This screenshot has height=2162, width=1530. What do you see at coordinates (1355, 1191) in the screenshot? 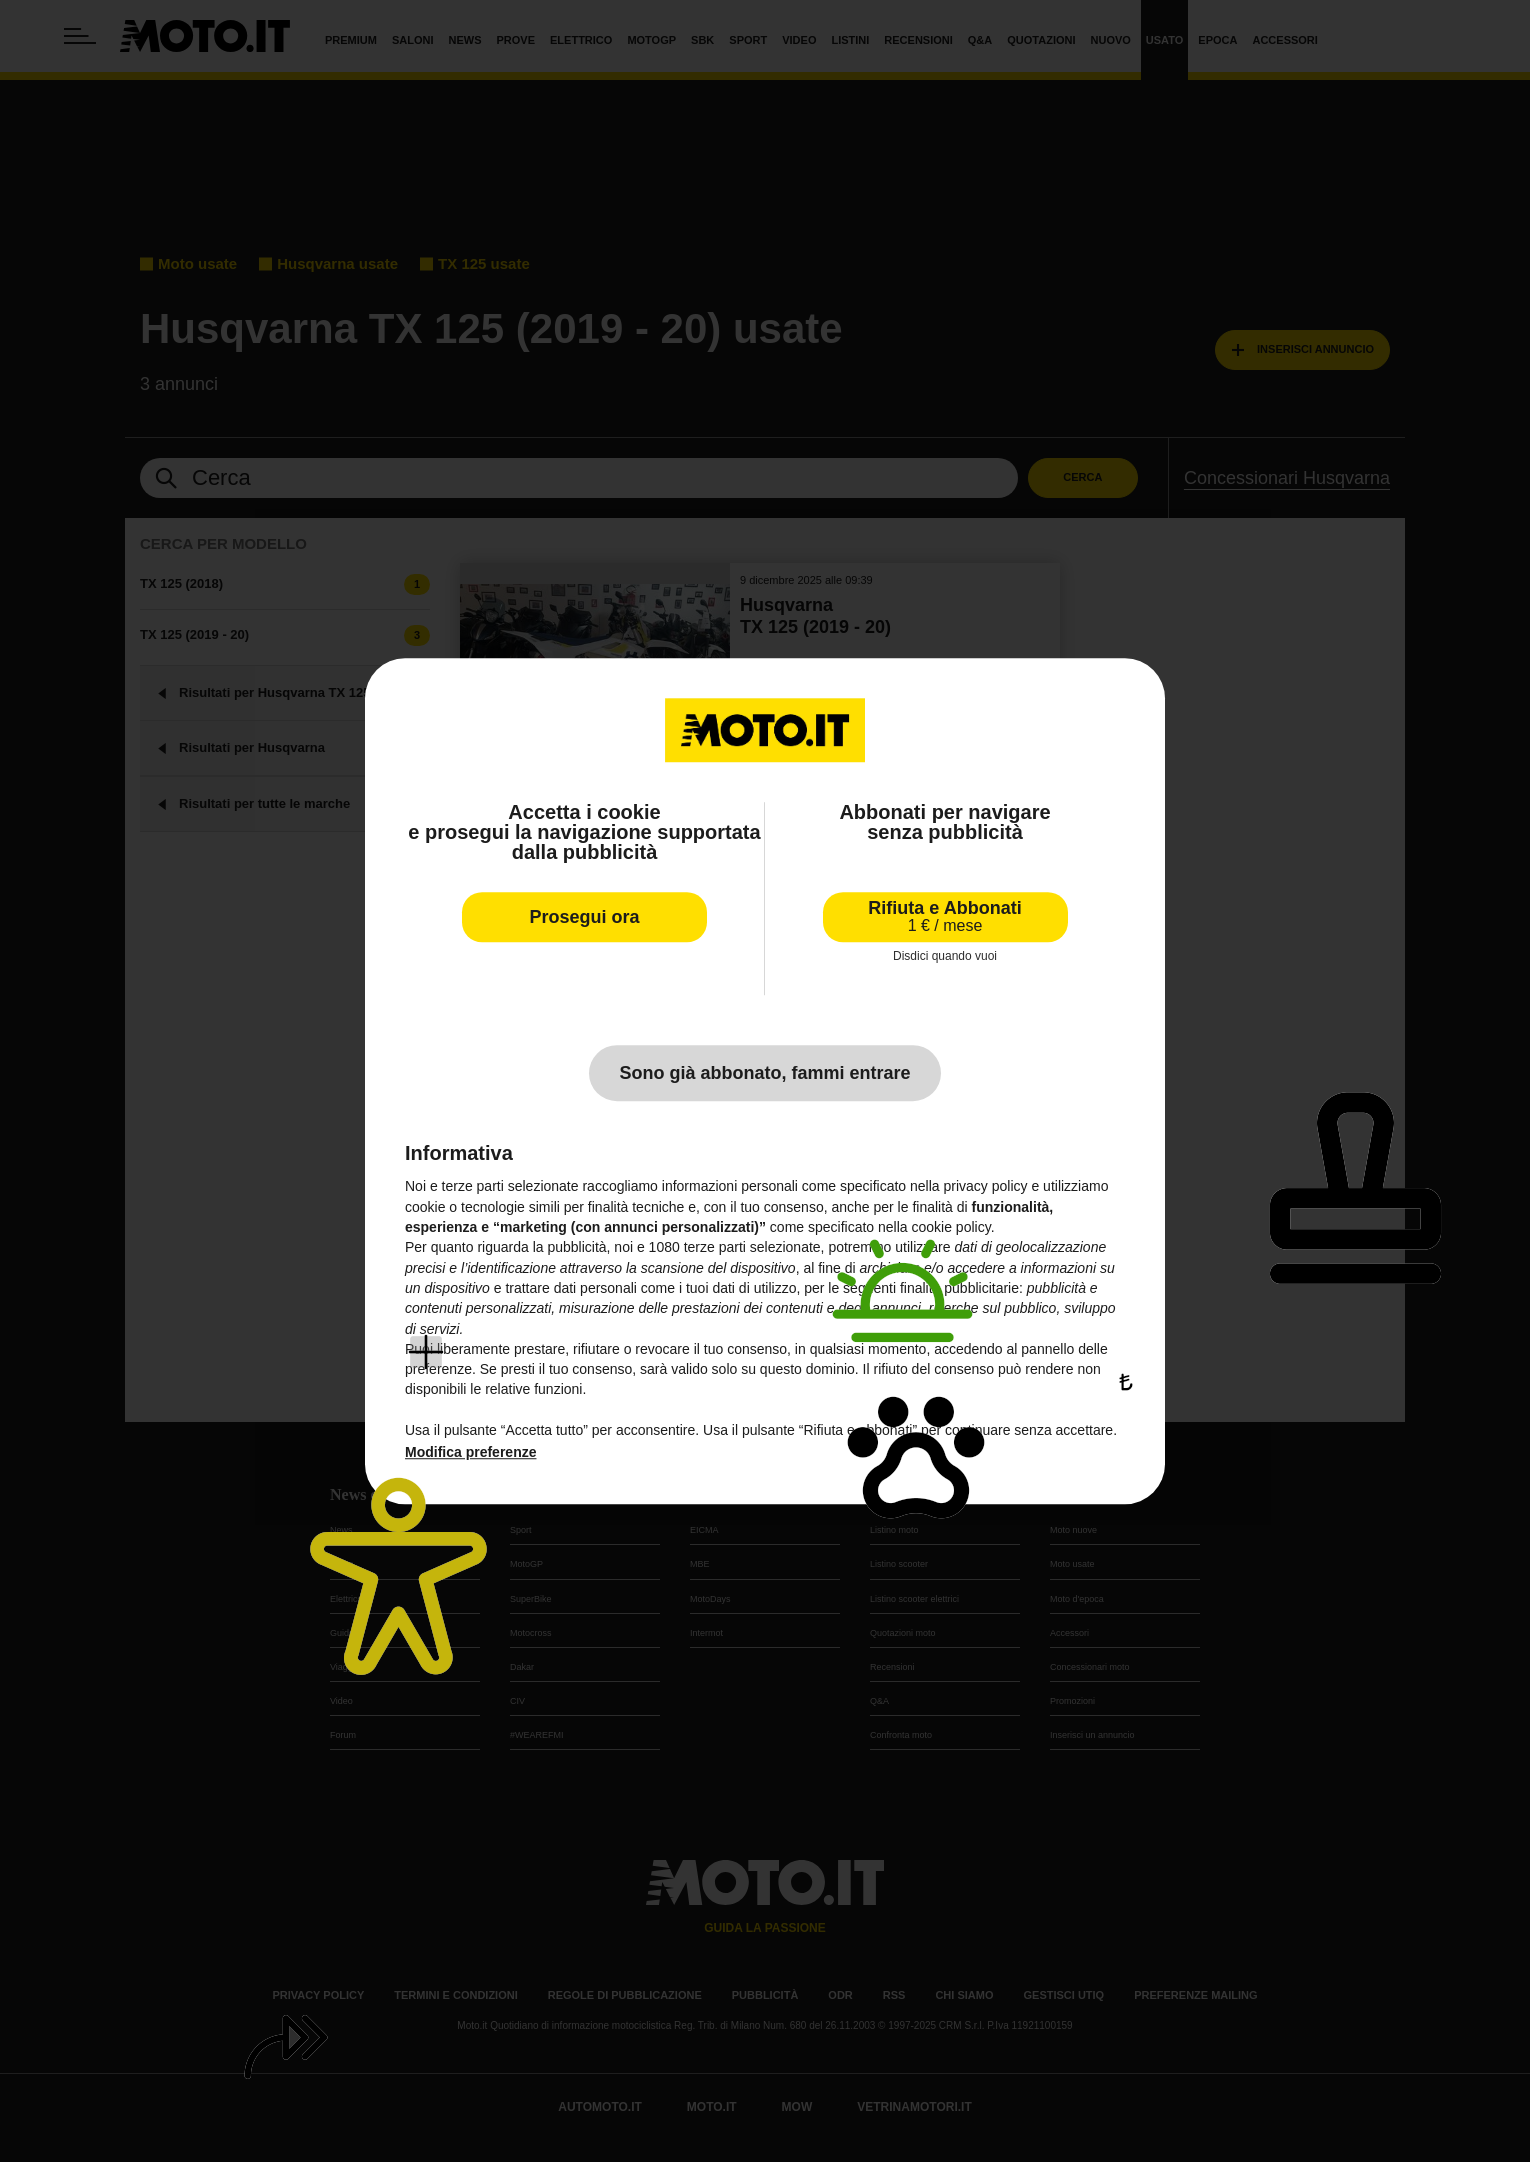
I see `apply a stamp or approval mark` at bounding box center [1355, 1191].